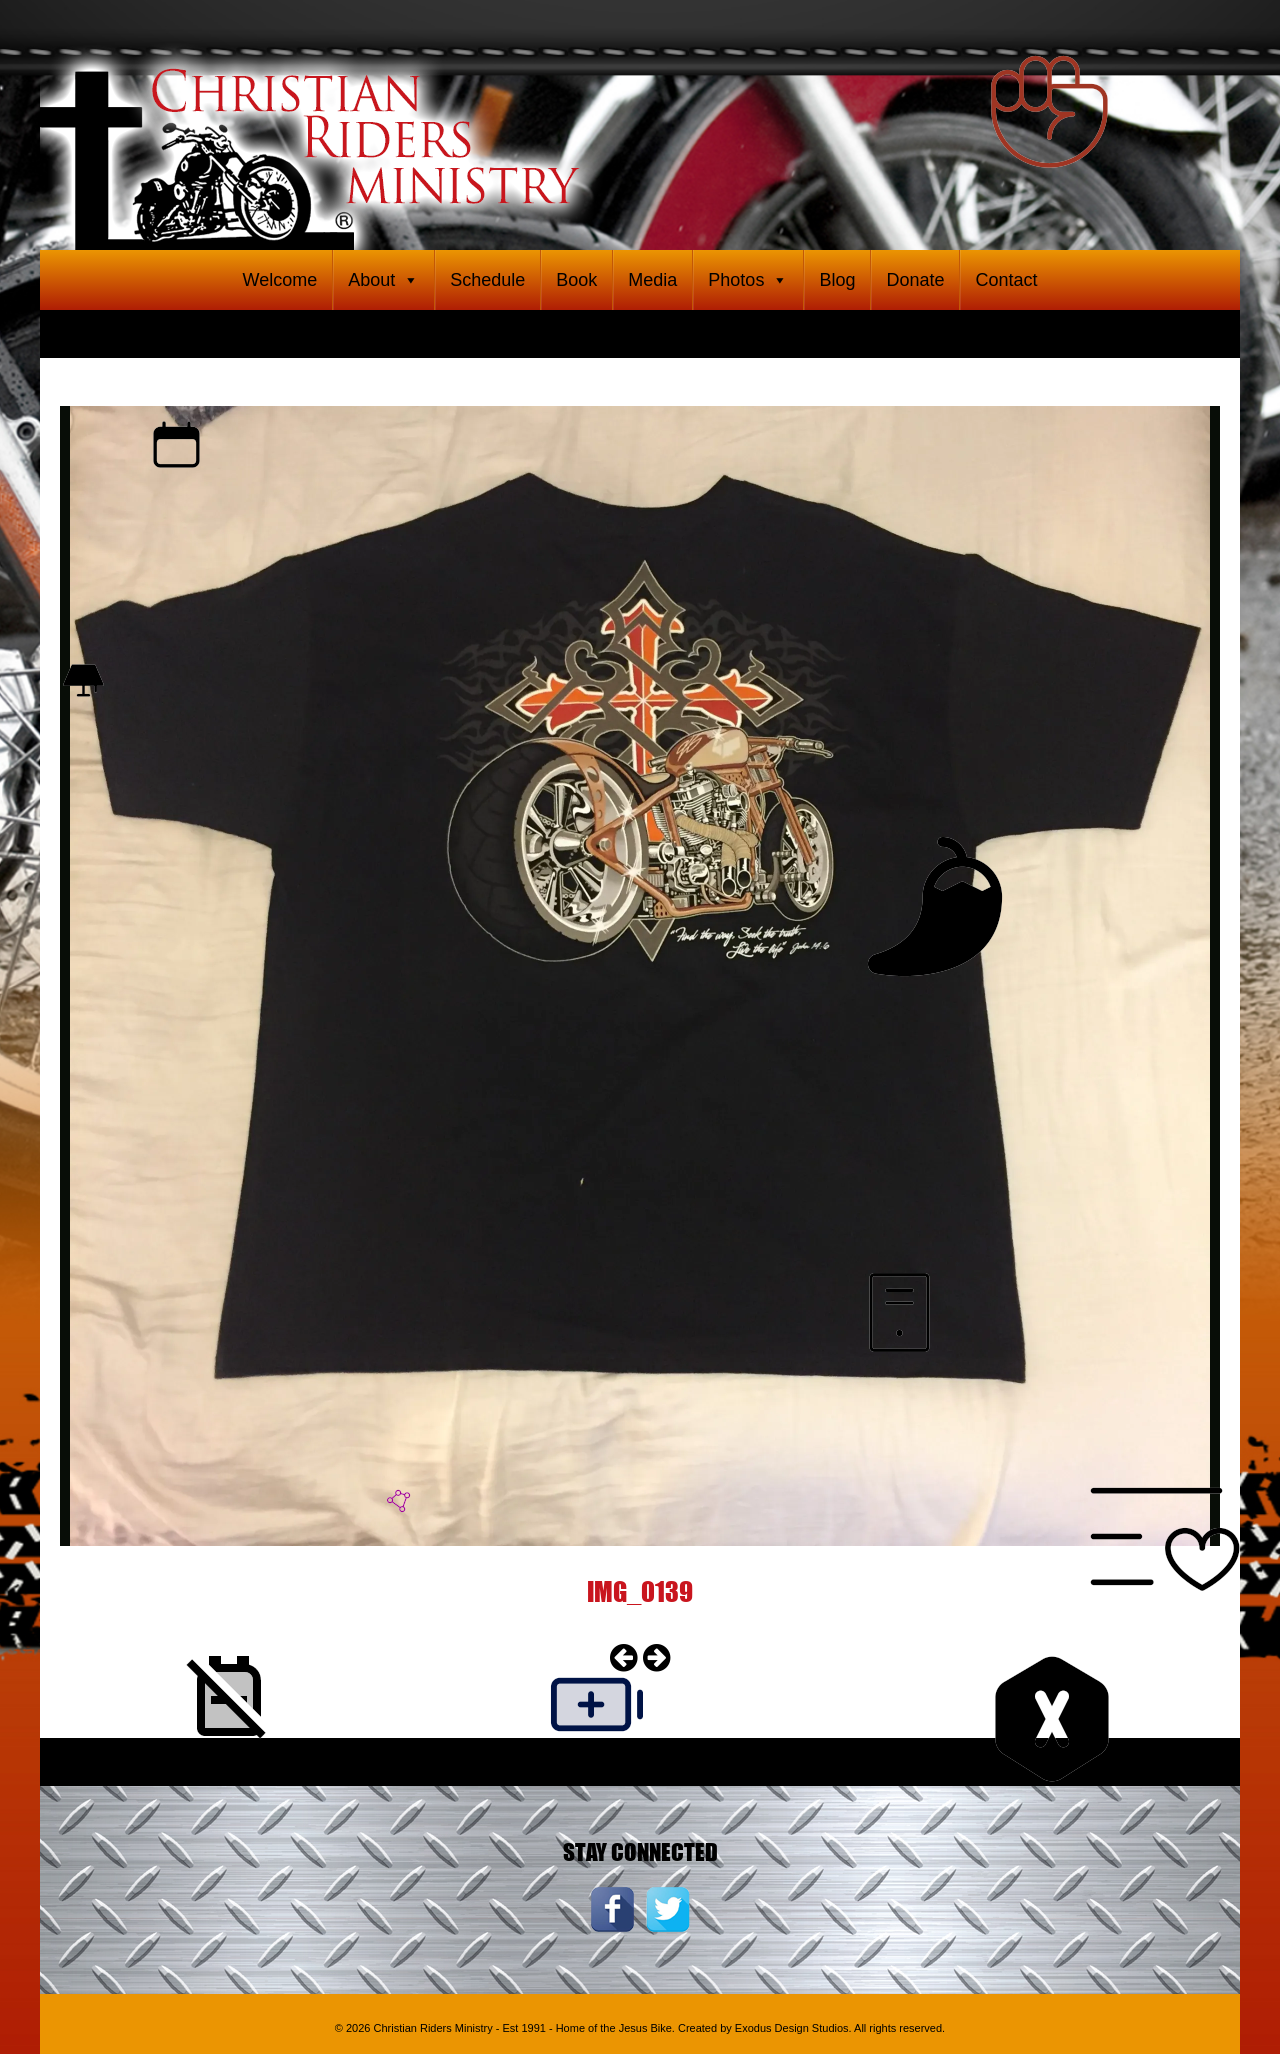  I want to click on close or cancel action, so click(1052, 1719).